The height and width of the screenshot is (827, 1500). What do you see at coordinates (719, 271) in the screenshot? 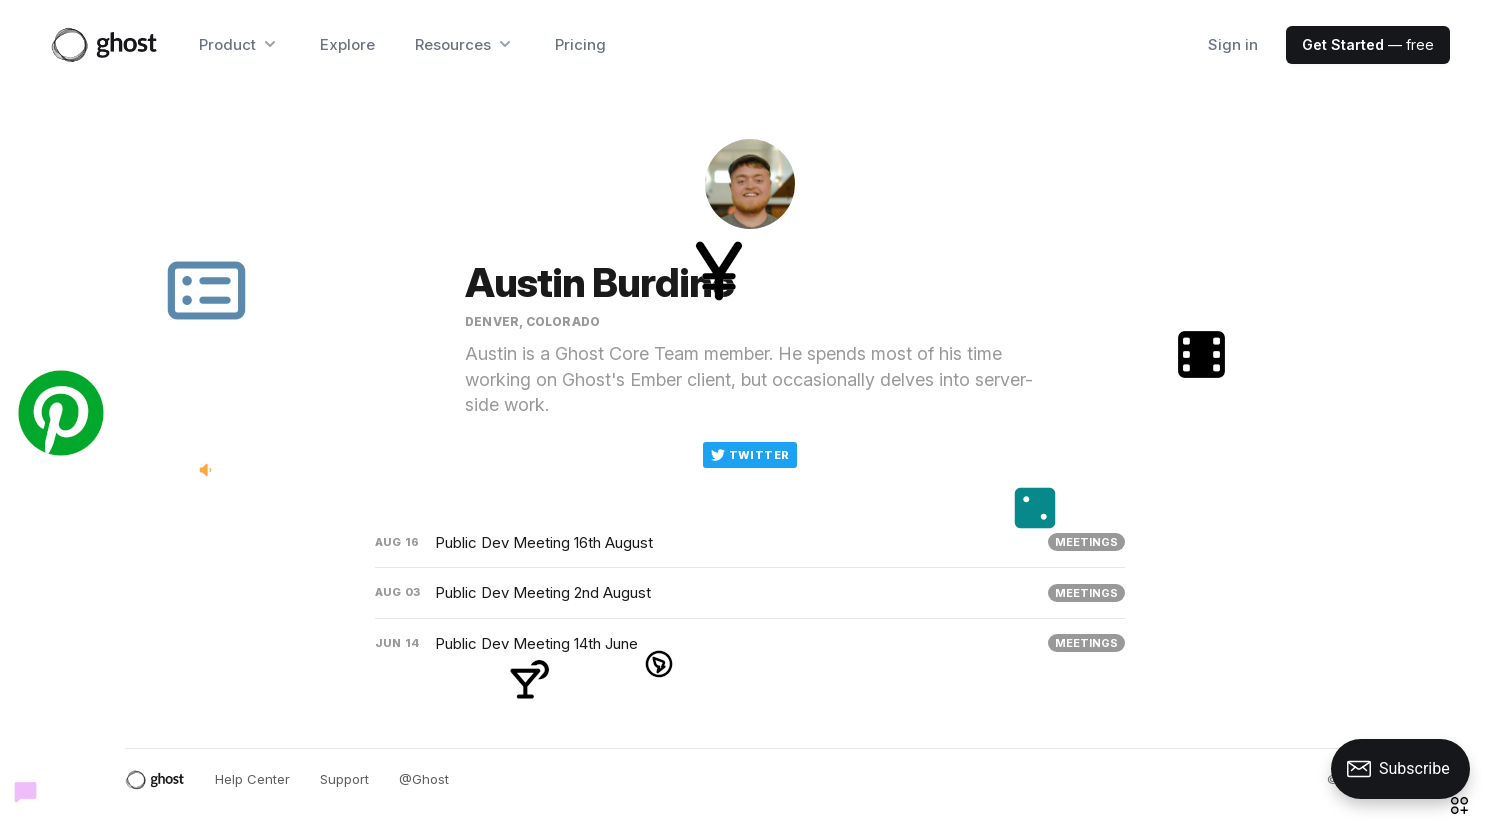
I see `select Japanese yen as currency` at bounding box center [719, 271].